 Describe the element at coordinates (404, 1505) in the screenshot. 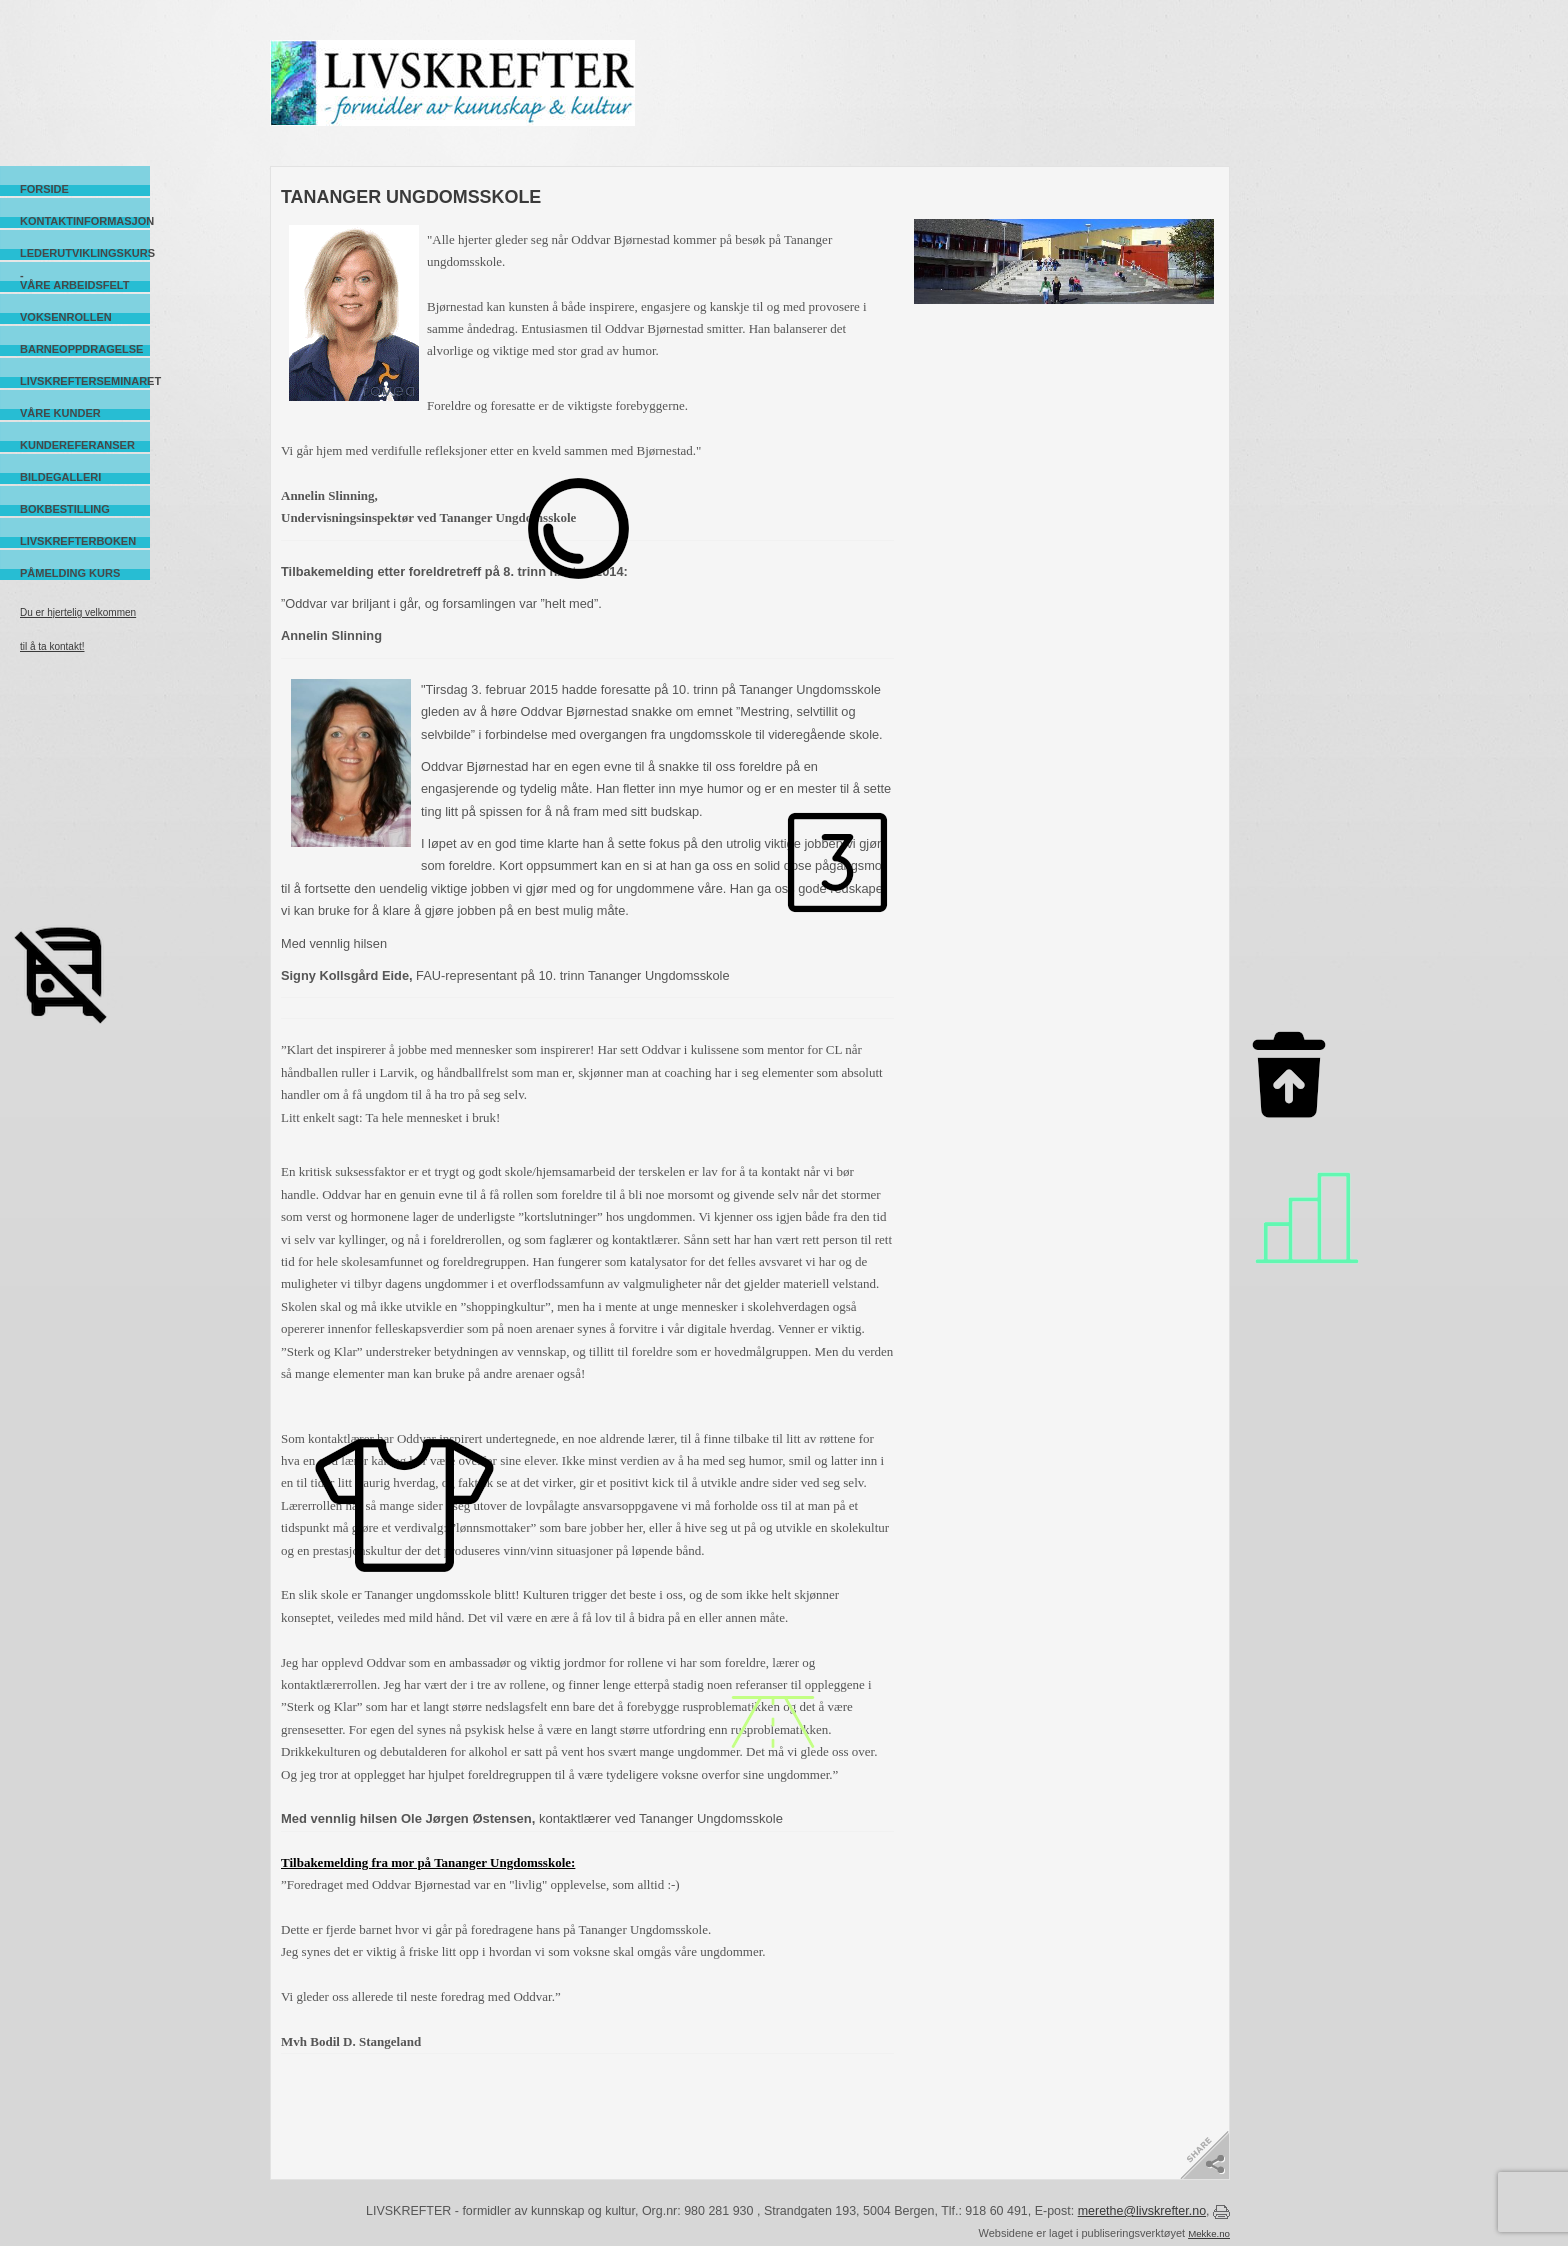

I see `browse clothing or apparel category` at that location.